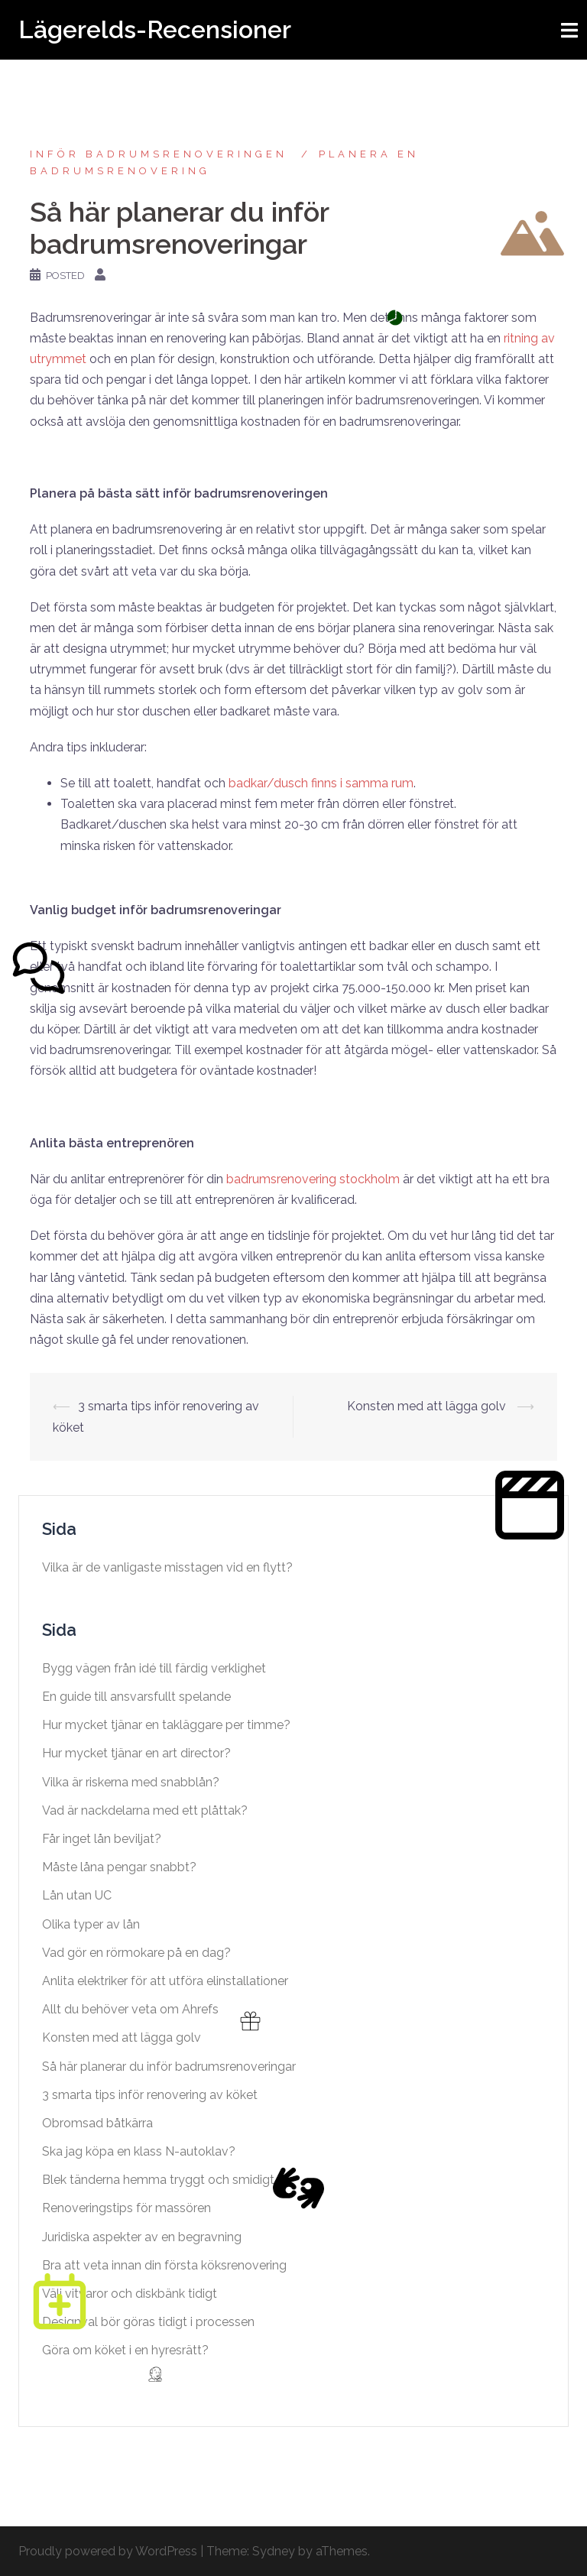 The image size is (587, 2576). Describe the element at coordinates (155, 2374) in the screenshot. I see `Jenkins CI/CD automation server logo` at that location.